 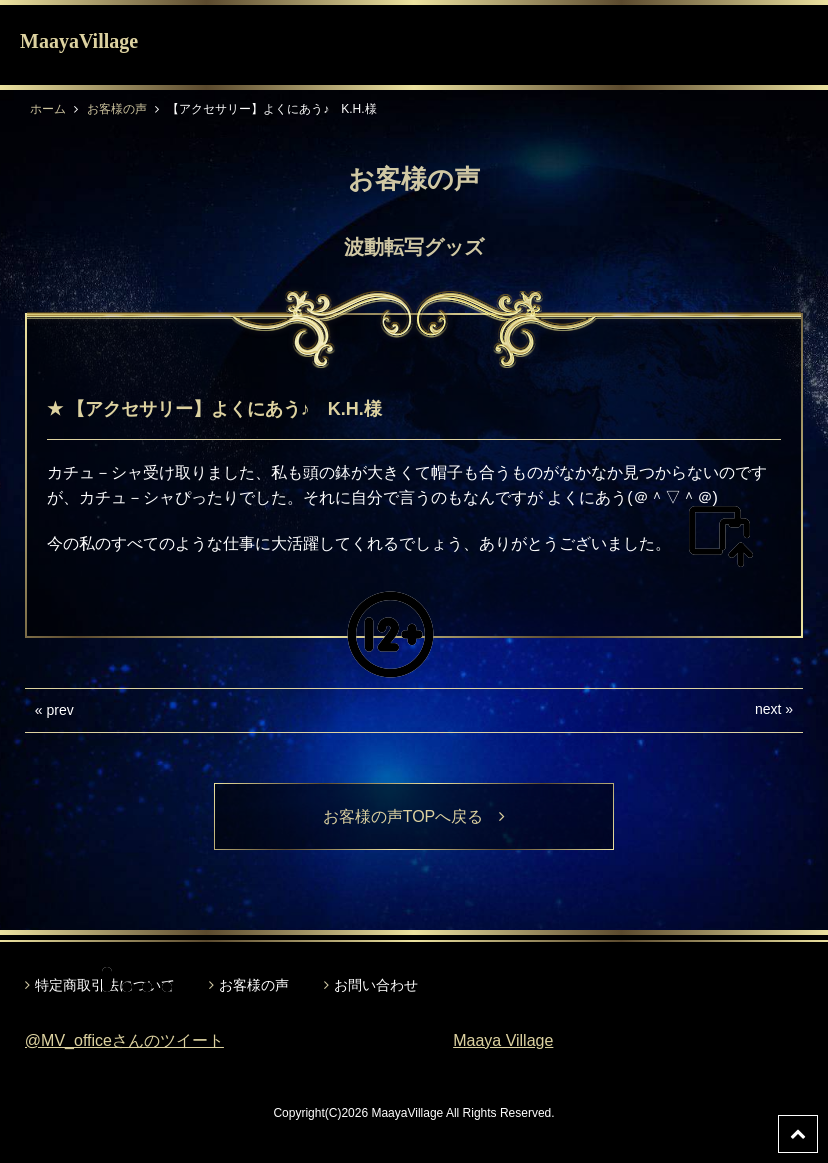 What do you see at coordinates (719, 533) in the screenshot?
I see `upload content to connected devices` at bounding box center [719, 533].